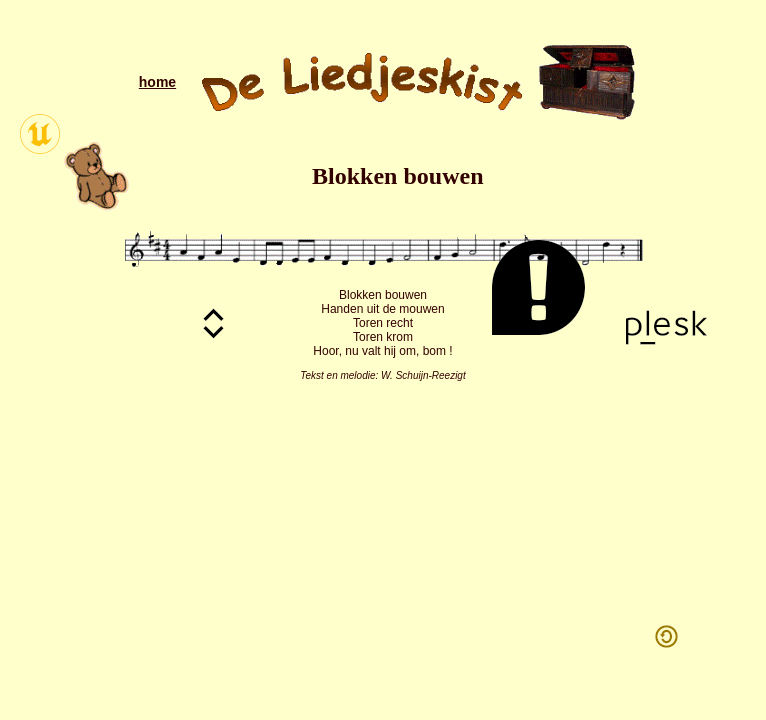  Describe the element at coordinates (40, 134) in the screenshot. I see `unreal engine logo` at that location.